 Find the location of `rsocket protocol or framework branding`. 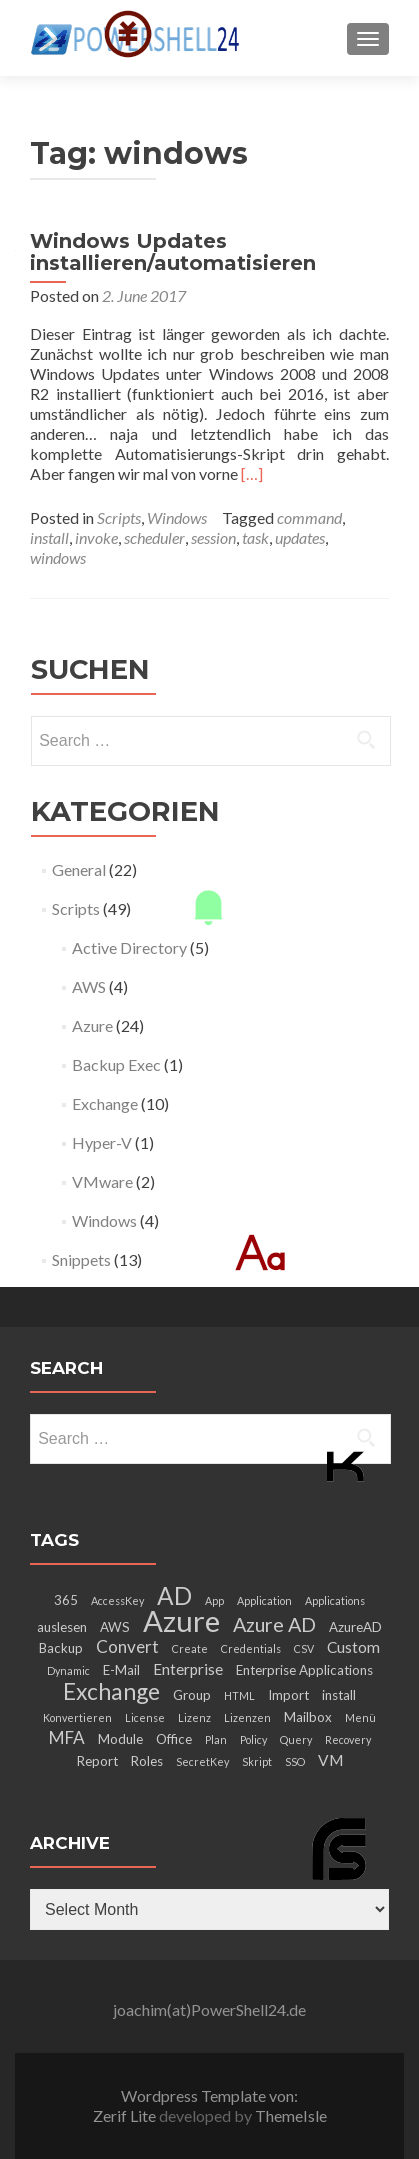

rsocket protocol or framework branding is located at coordinates (339, 1849).